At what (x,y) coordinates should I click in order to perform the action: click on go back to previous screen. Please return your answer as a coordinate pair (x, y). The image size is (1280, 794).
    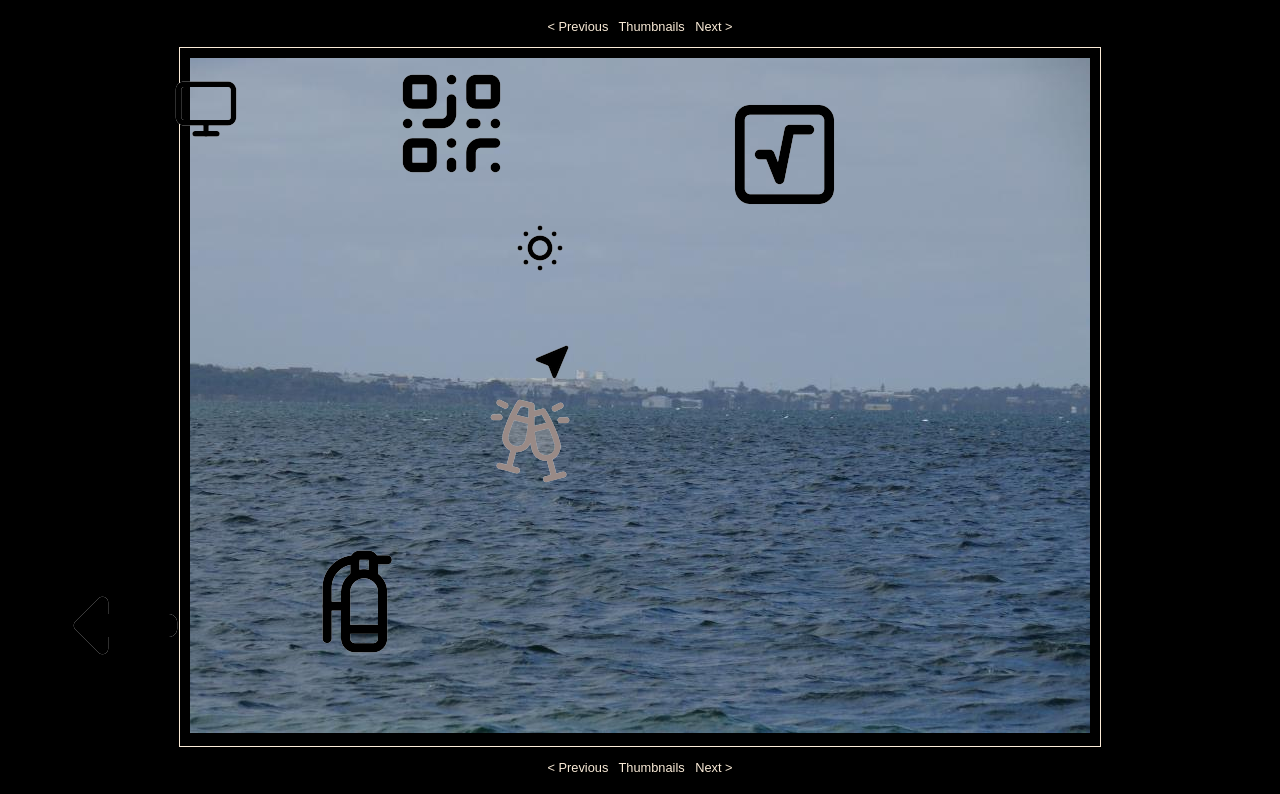
    Looking at the image, I should click on (125, 625).